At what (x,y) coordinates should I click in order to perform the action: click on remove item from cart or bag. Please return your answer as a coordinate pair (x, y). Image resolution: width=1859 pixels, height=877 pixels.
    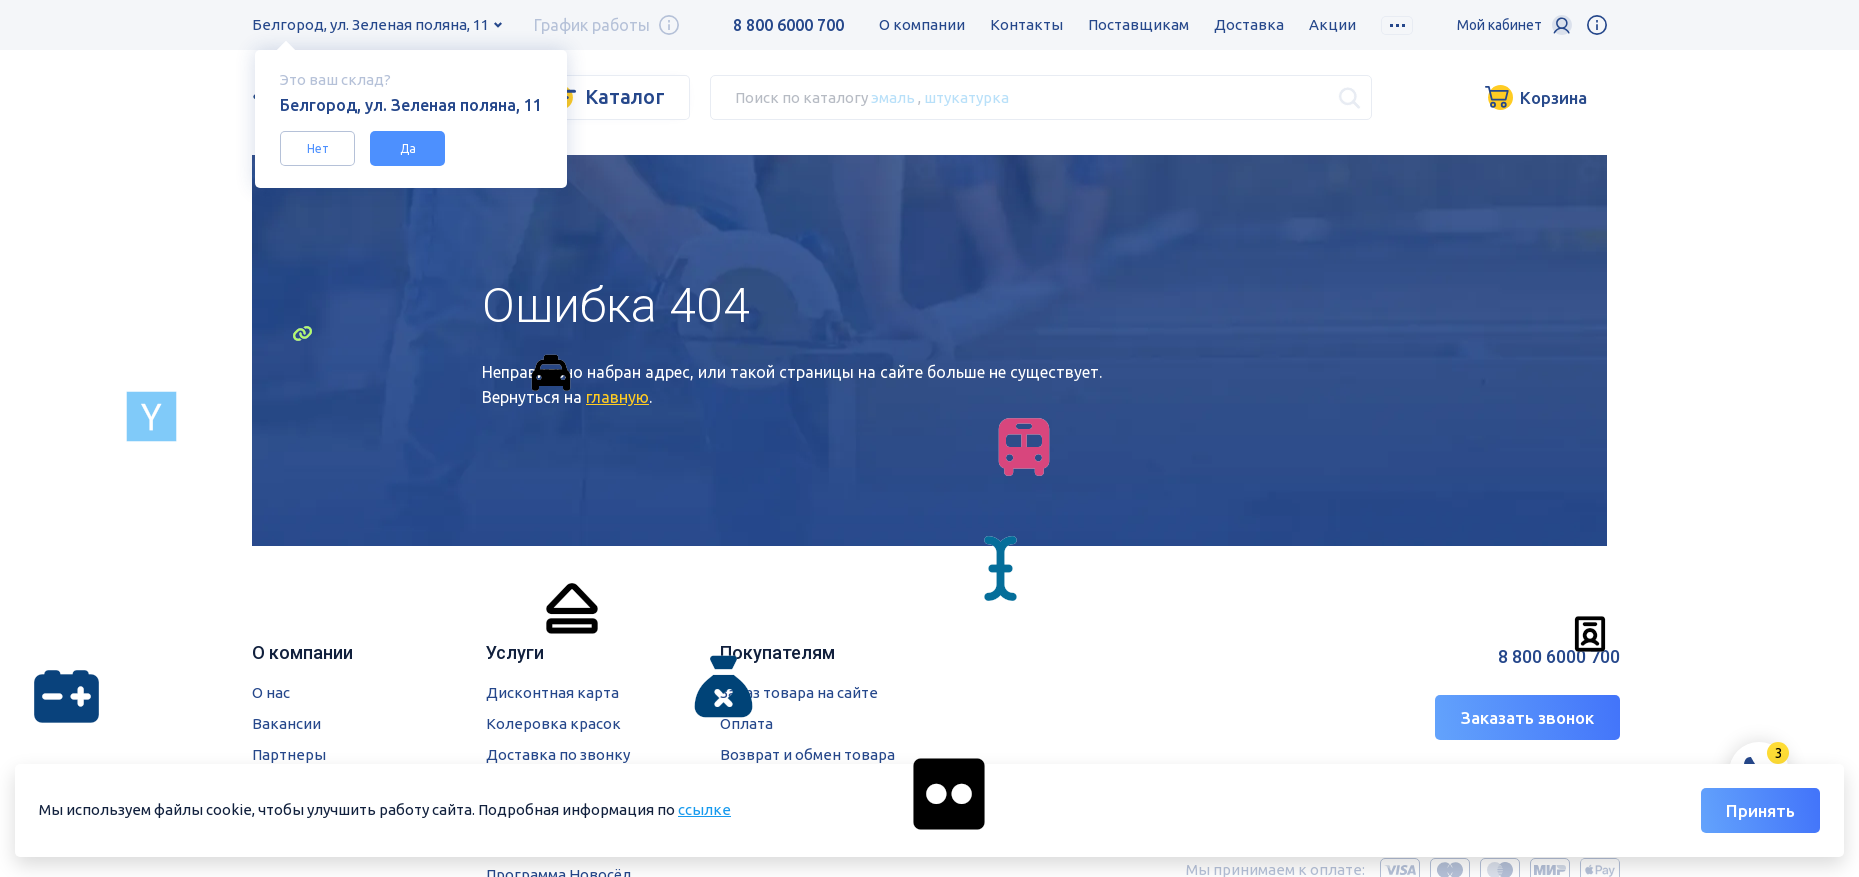
    Looking at the image, I should click on (723, 686).